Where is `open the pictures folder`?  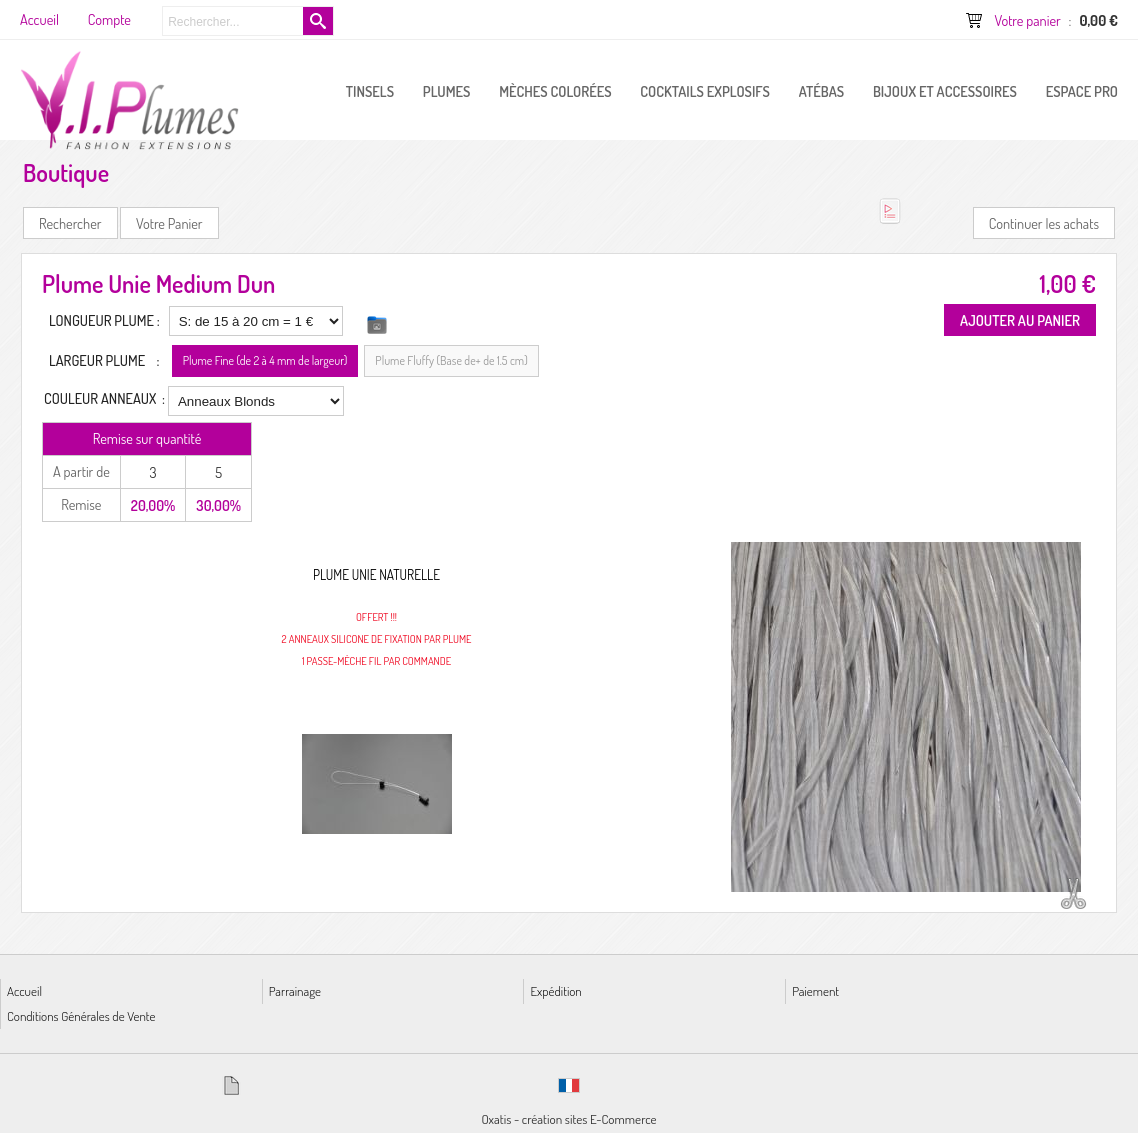
open the pictures folder is located at coordinates (377, 325).